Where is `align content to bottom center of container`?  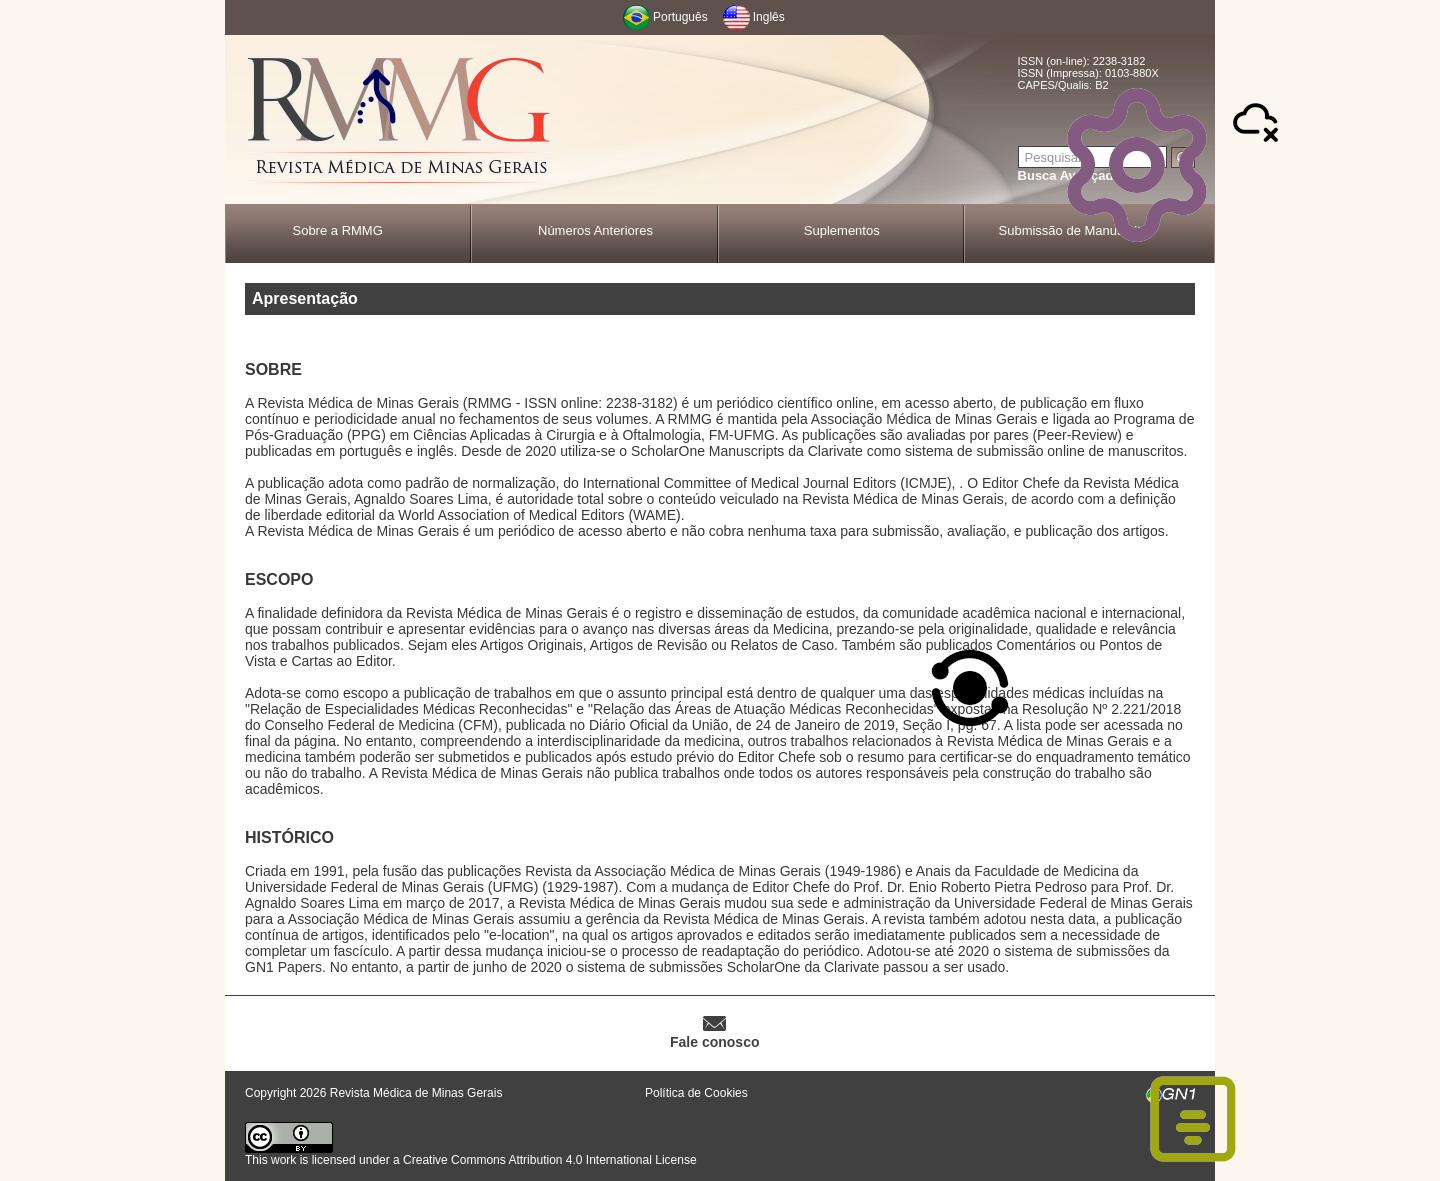
align content to bottom center of container is located at coordinates (1193, 1119).